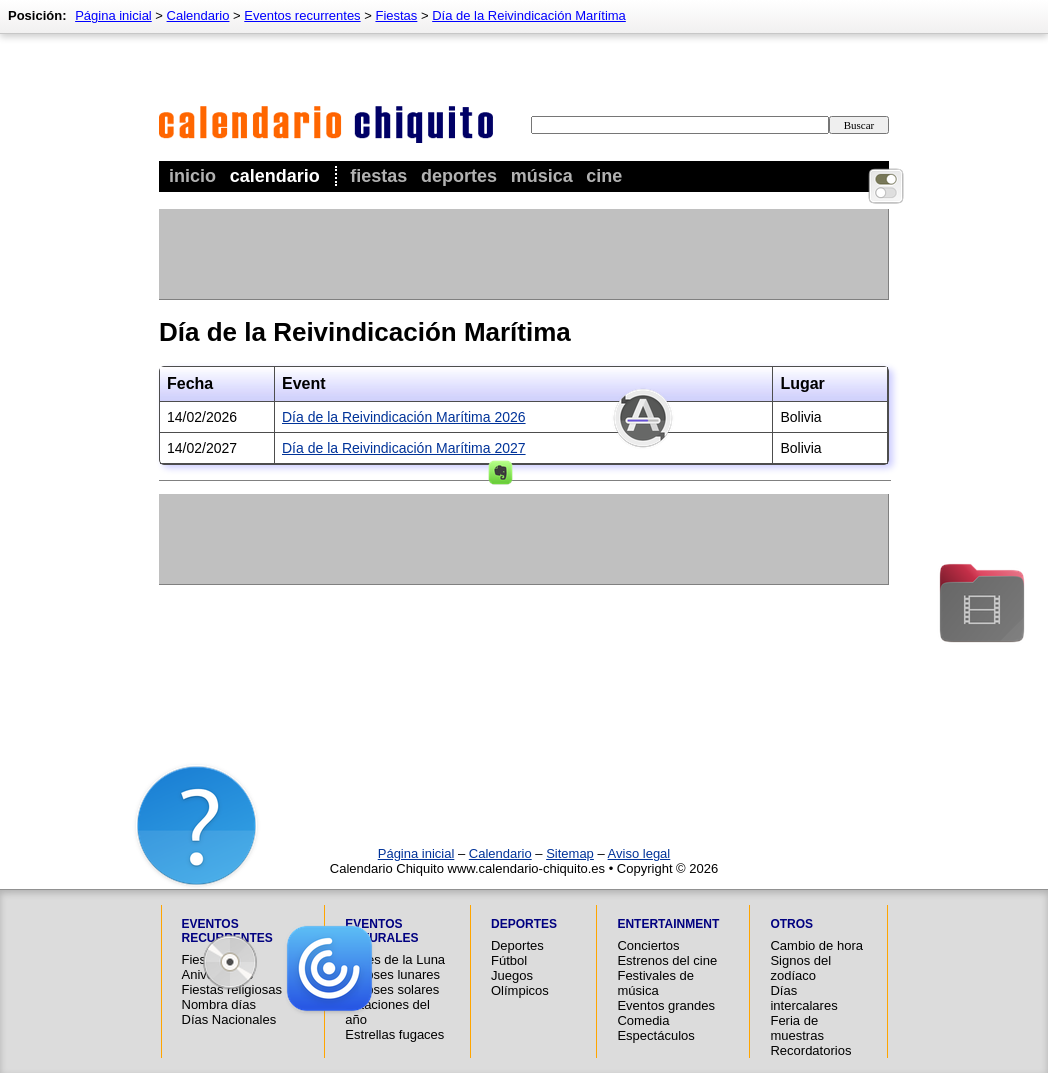  What do you see at coordinates (196, 825) in the screenshot?
I see `open the help center or documentation` at bounding box center [196, 825].